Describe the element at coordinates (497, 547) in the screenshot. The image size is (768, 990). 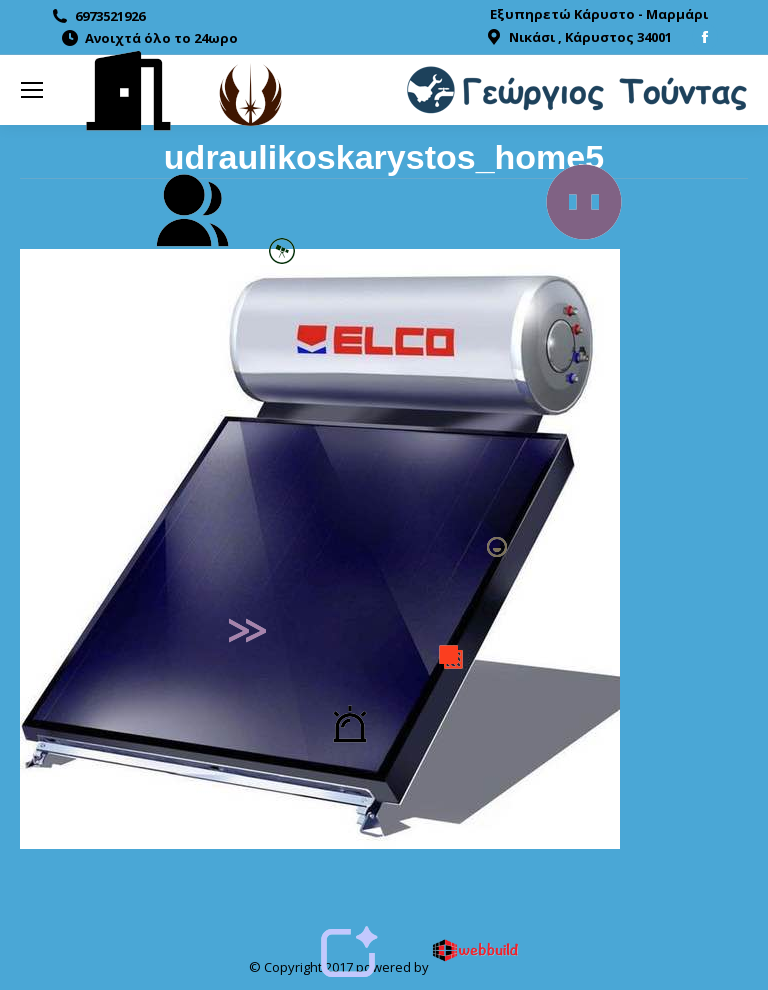
I see `add an emoji or reaction` at that location.